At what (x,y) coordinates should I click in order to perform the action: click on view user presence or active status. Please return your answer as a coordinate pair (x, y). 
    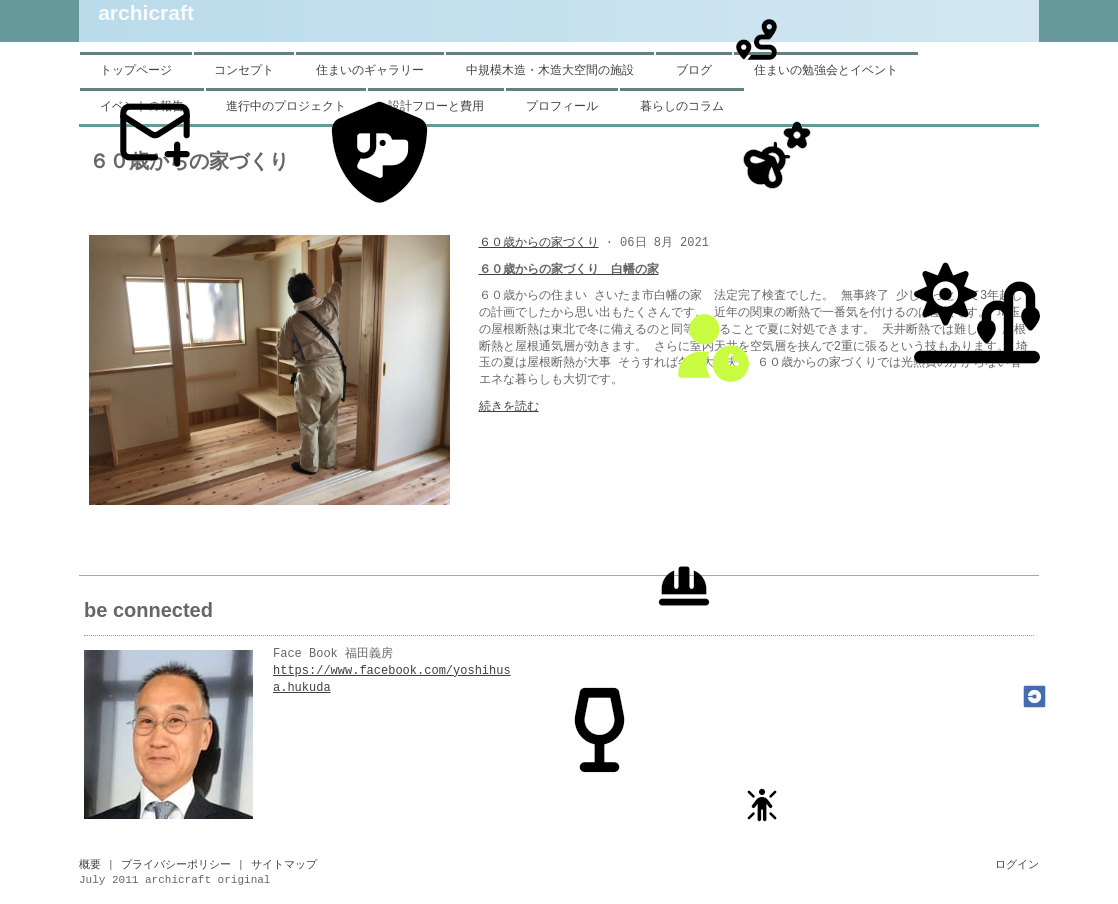
    Looking at the image, I should click on (762, 805).